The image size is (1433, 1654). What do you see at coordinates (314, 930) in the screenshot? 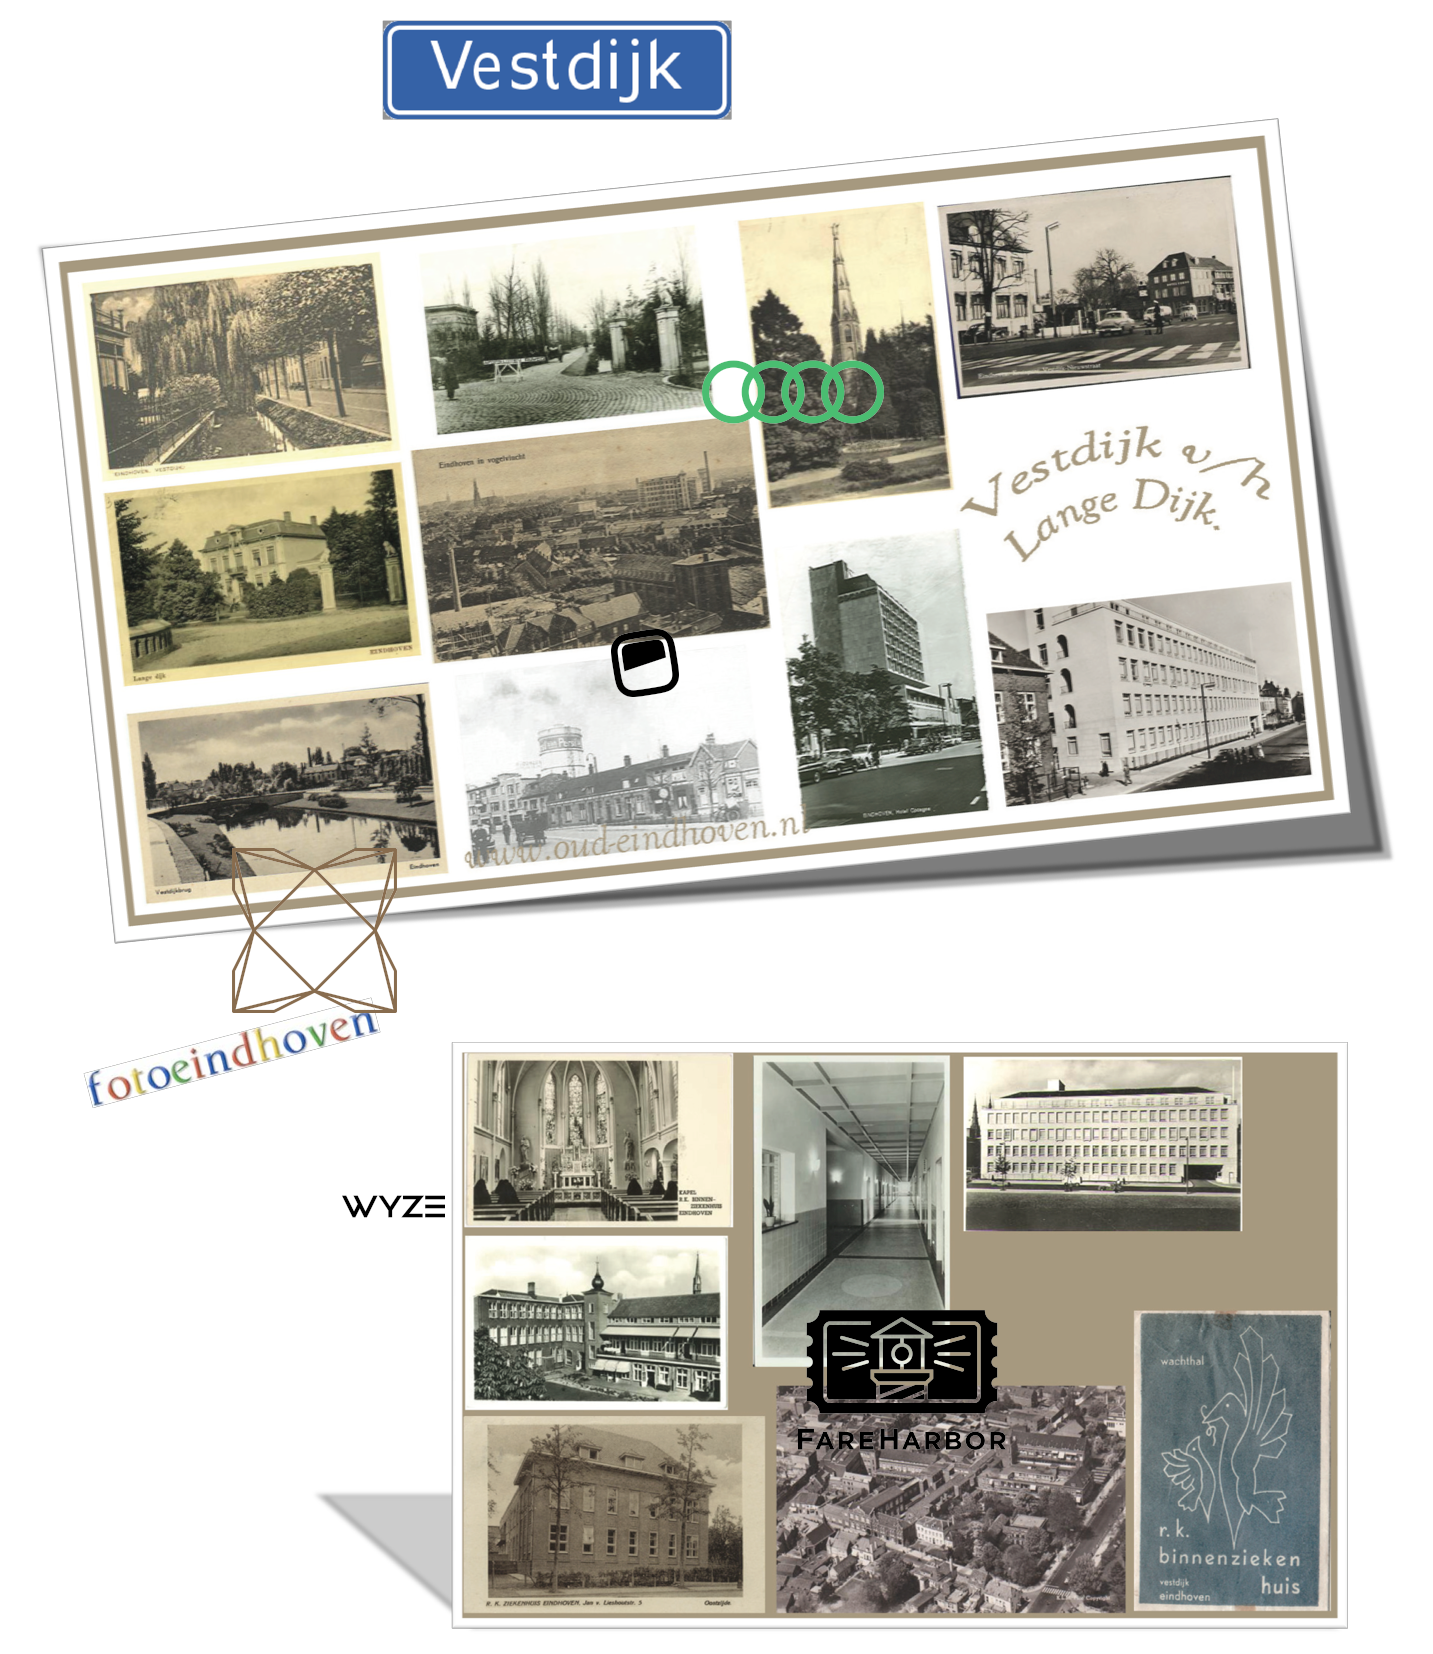
I see `haxe programming language logo` at bounding box center [314, 930].